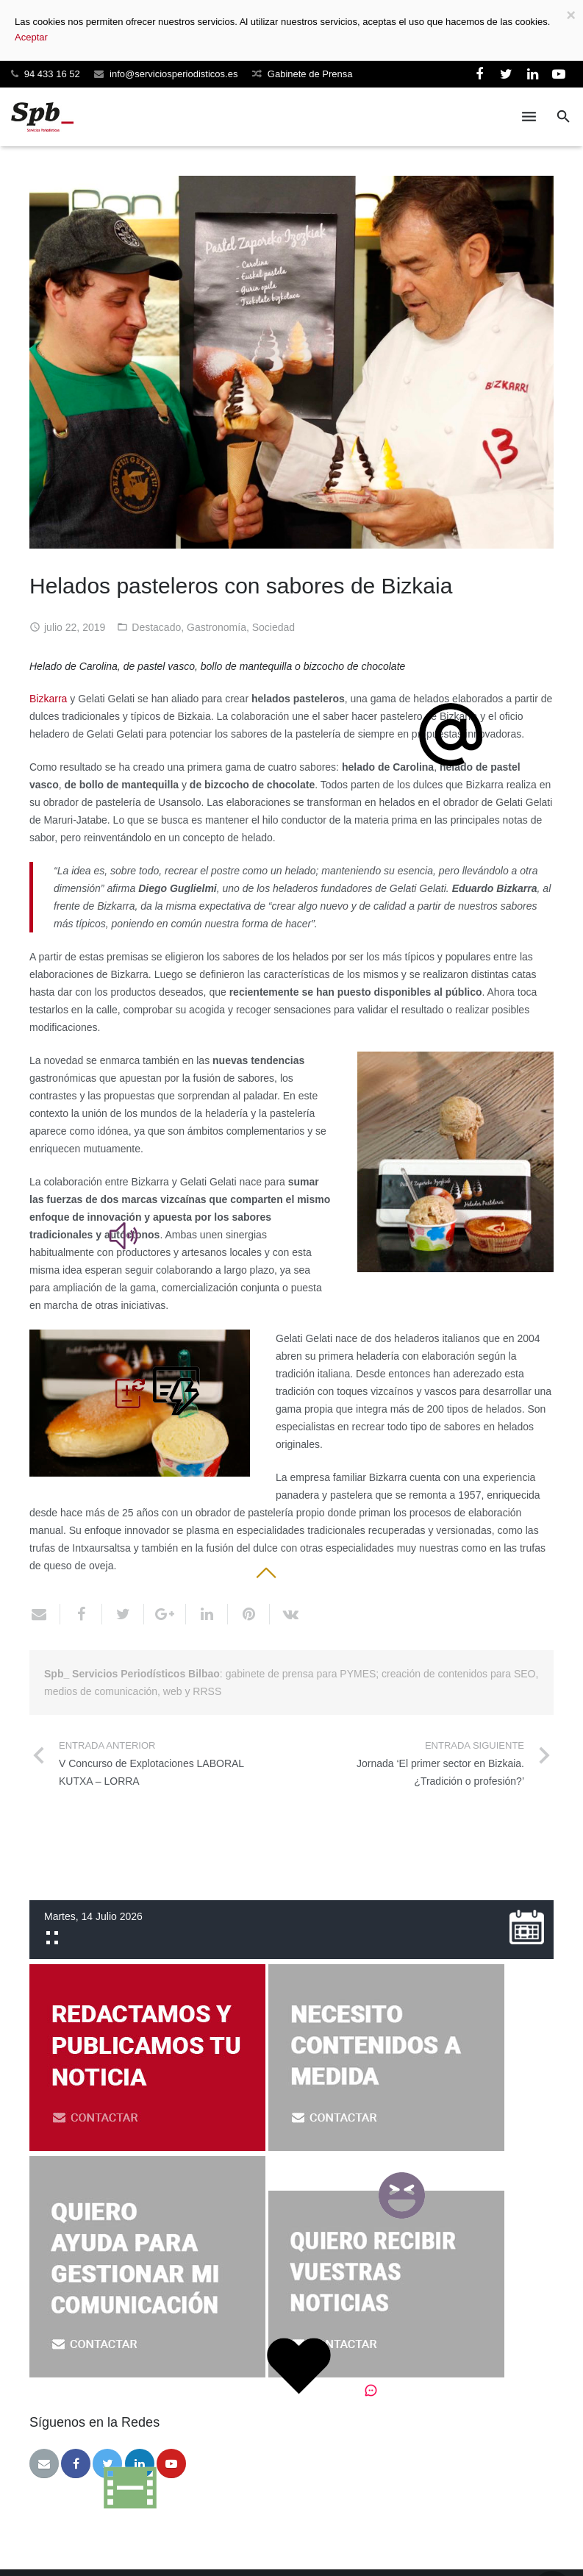 The width and height of the screenshot is (583, 2576). What do you see at coordinates (371, 2390) in the screenshot?
I see `open messaging or chat` at bounding box center [371, 2390].